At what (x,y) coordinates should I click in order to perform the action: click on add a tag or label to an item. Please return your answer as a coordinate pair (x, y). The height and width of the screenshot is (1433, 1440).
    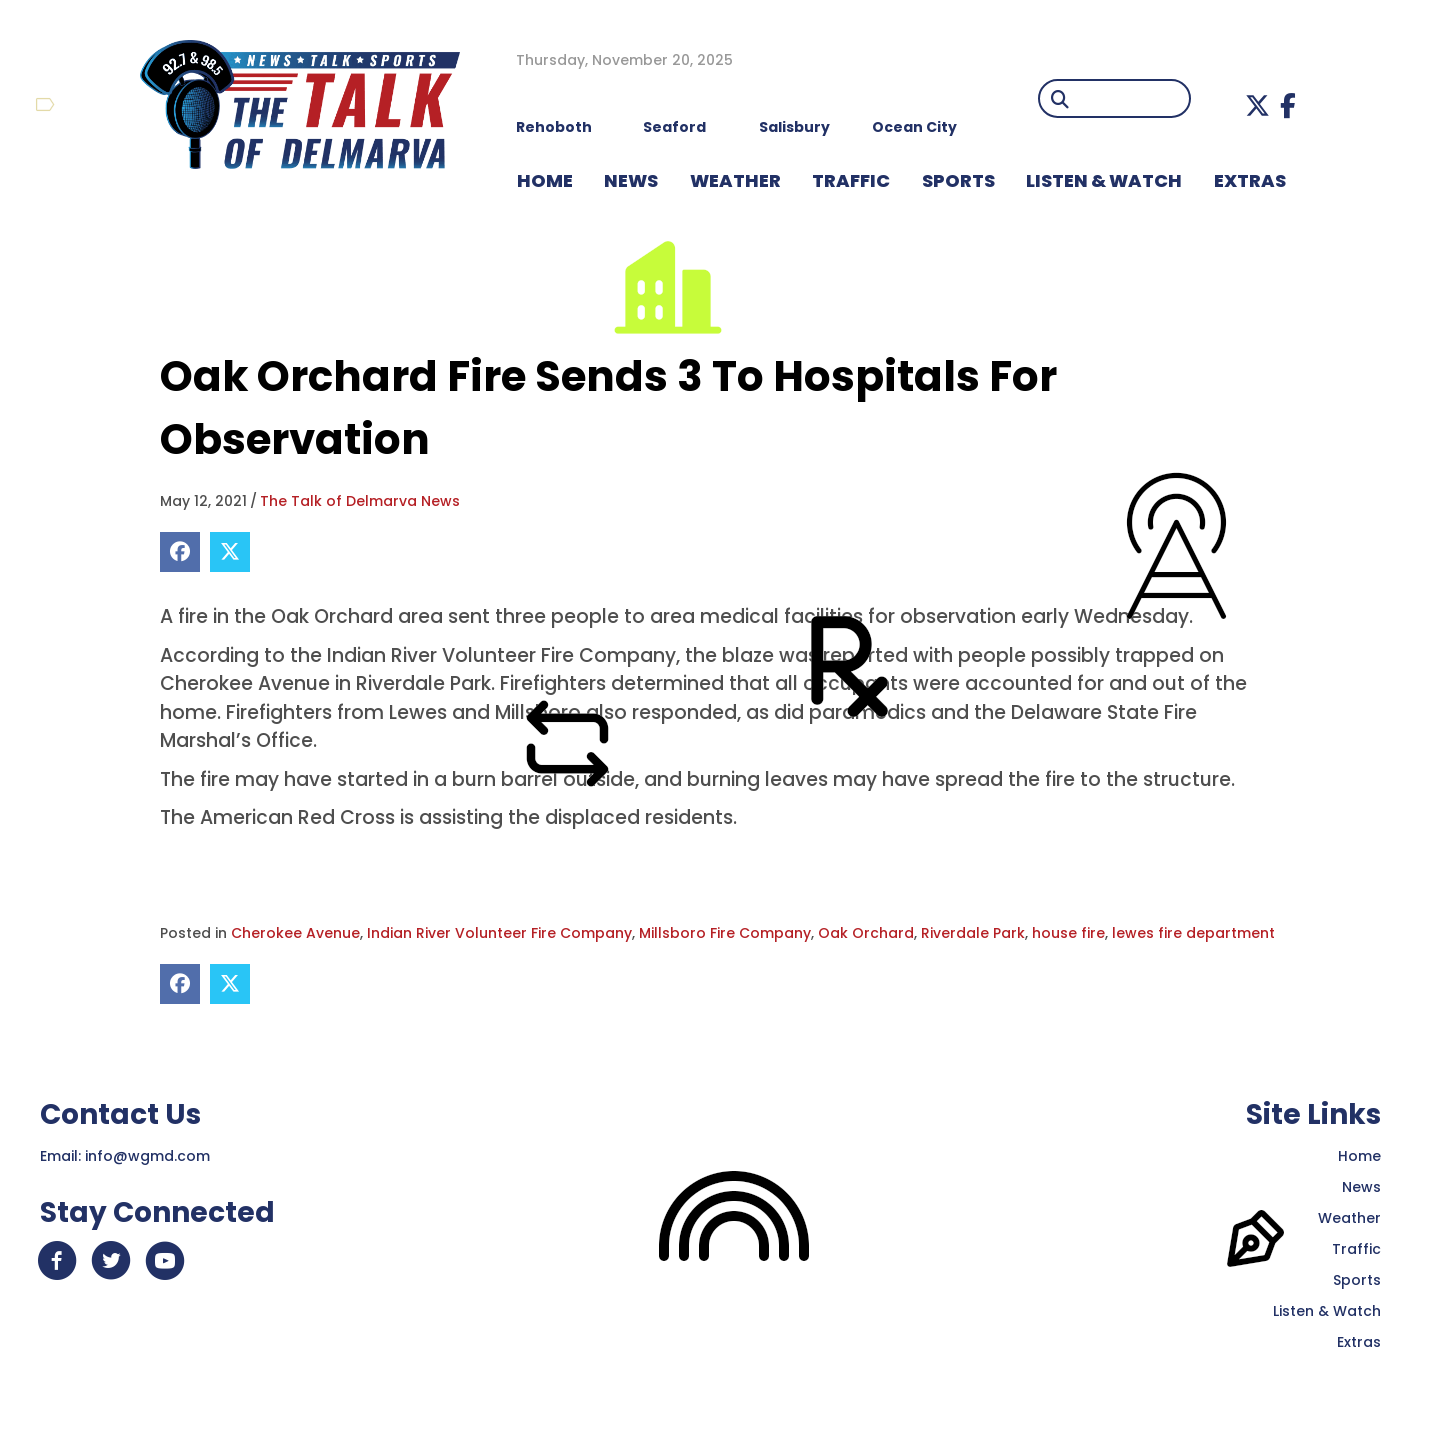
    Looking at the image, I should click on (44, 104).